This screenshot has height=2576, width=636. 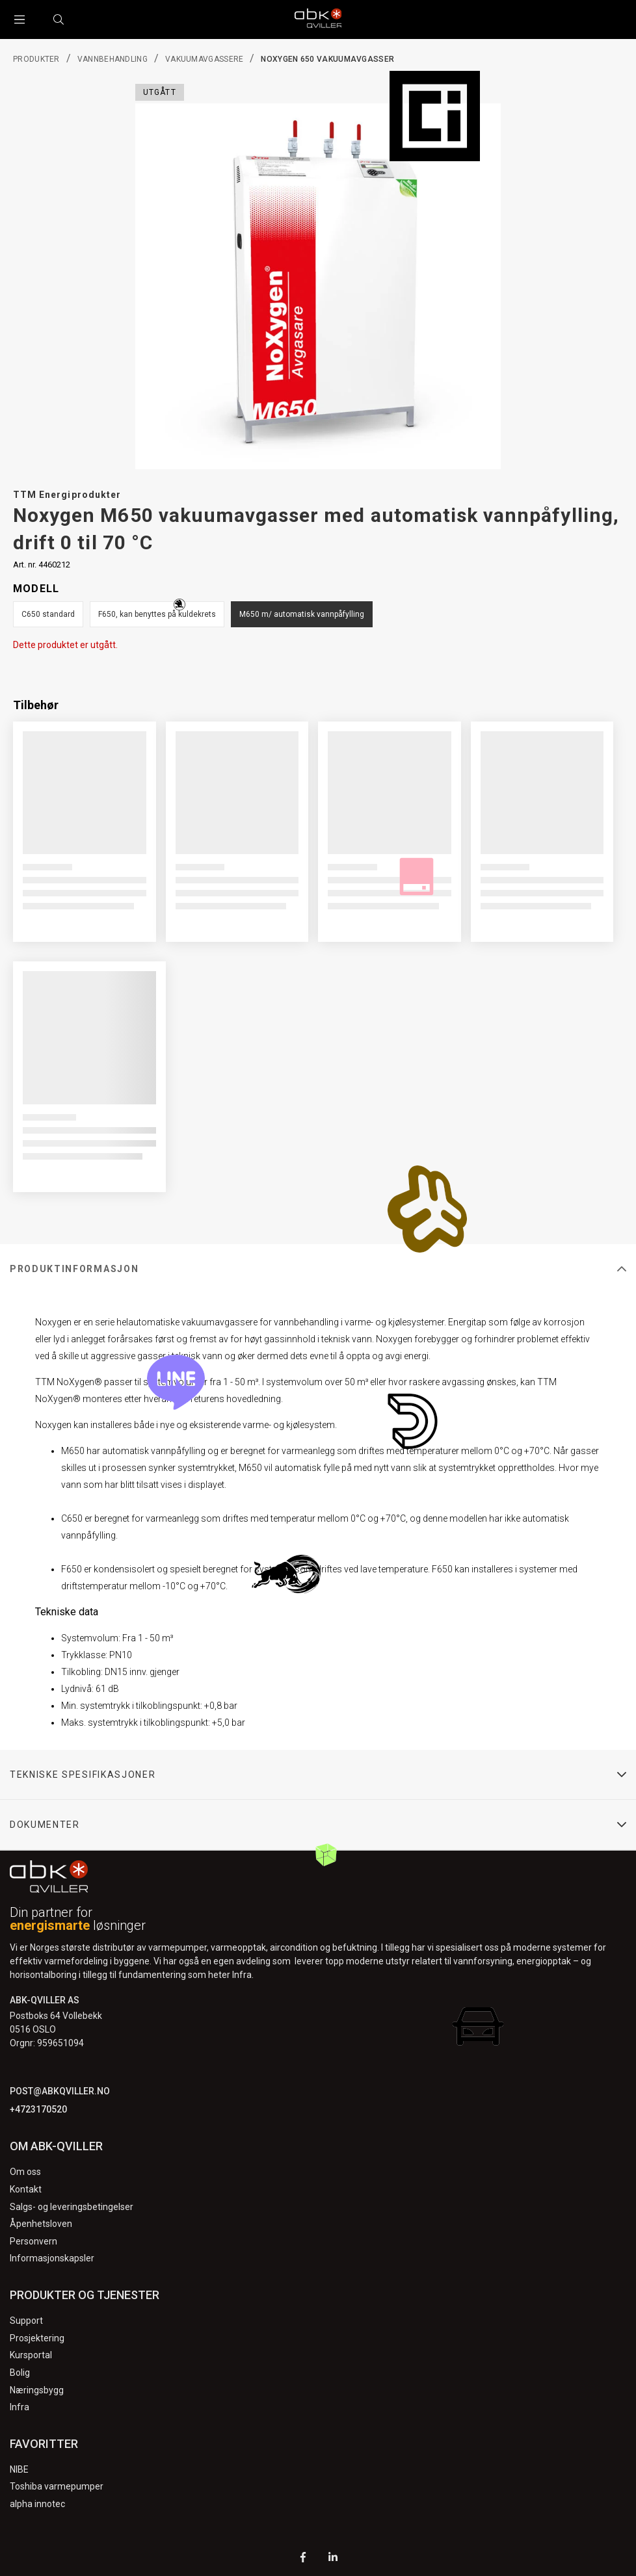 What do you see at coordinates (326, 1854) in the screenshot?
I see `gtk toolkit logo` at bounding box center [326, 1854].